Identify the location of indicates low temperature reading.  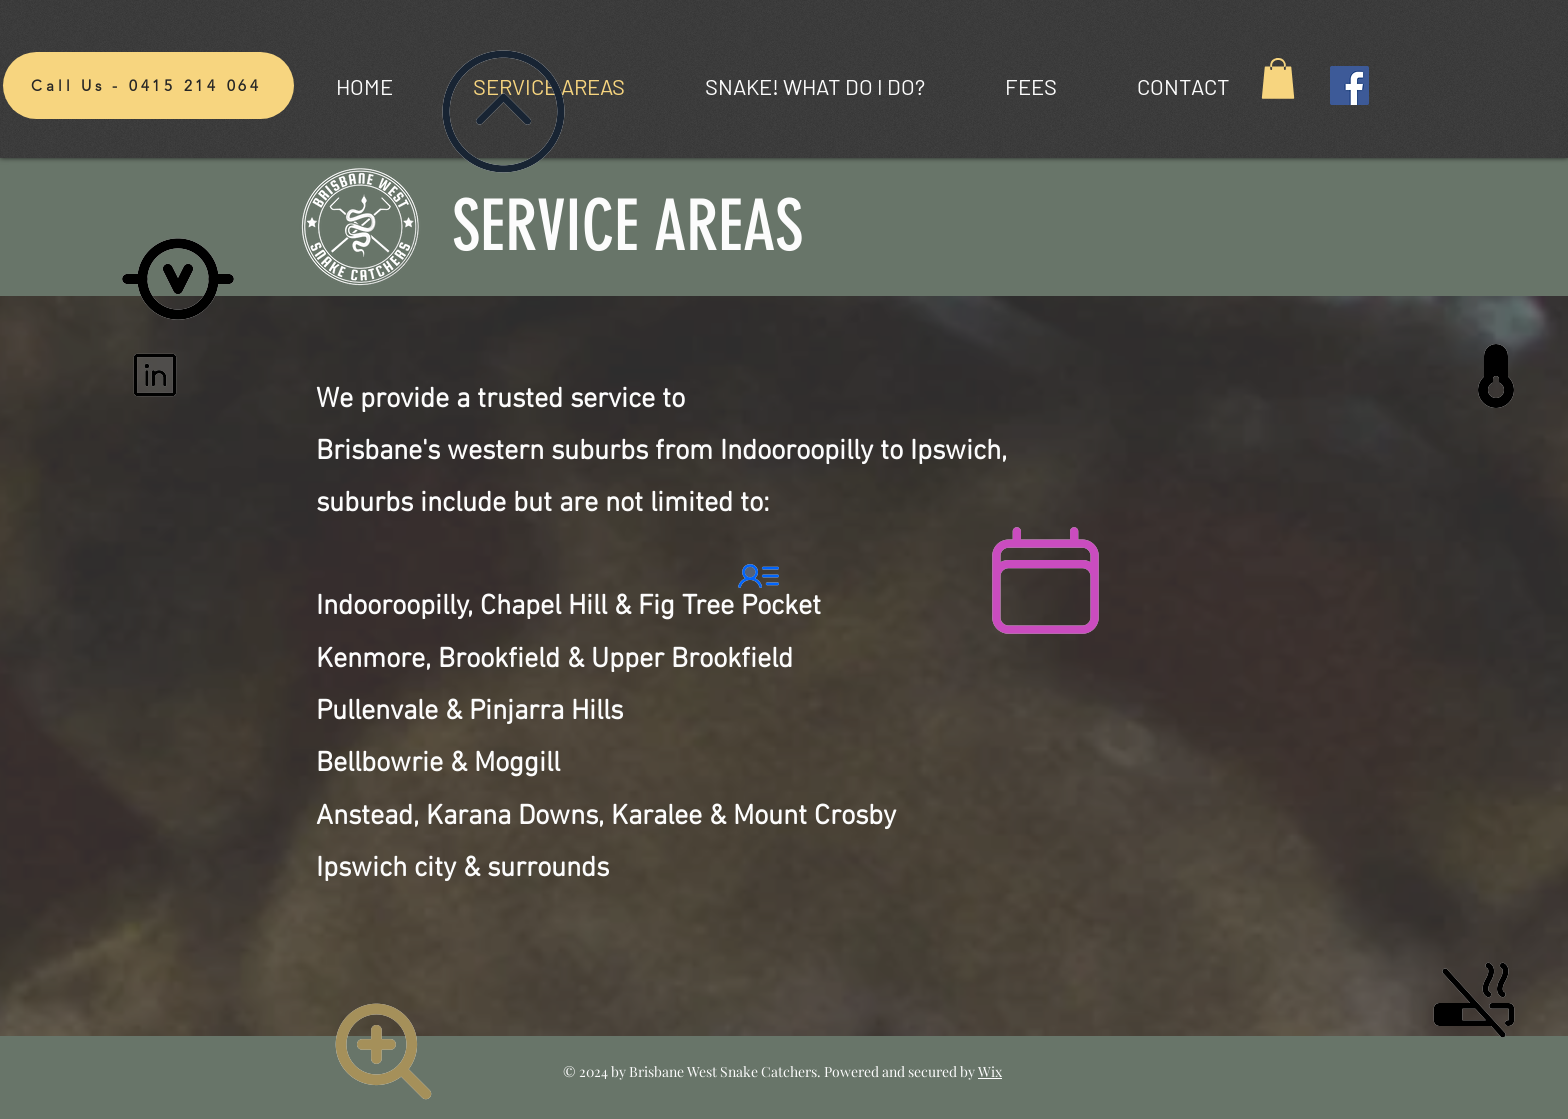
(1496, 376).